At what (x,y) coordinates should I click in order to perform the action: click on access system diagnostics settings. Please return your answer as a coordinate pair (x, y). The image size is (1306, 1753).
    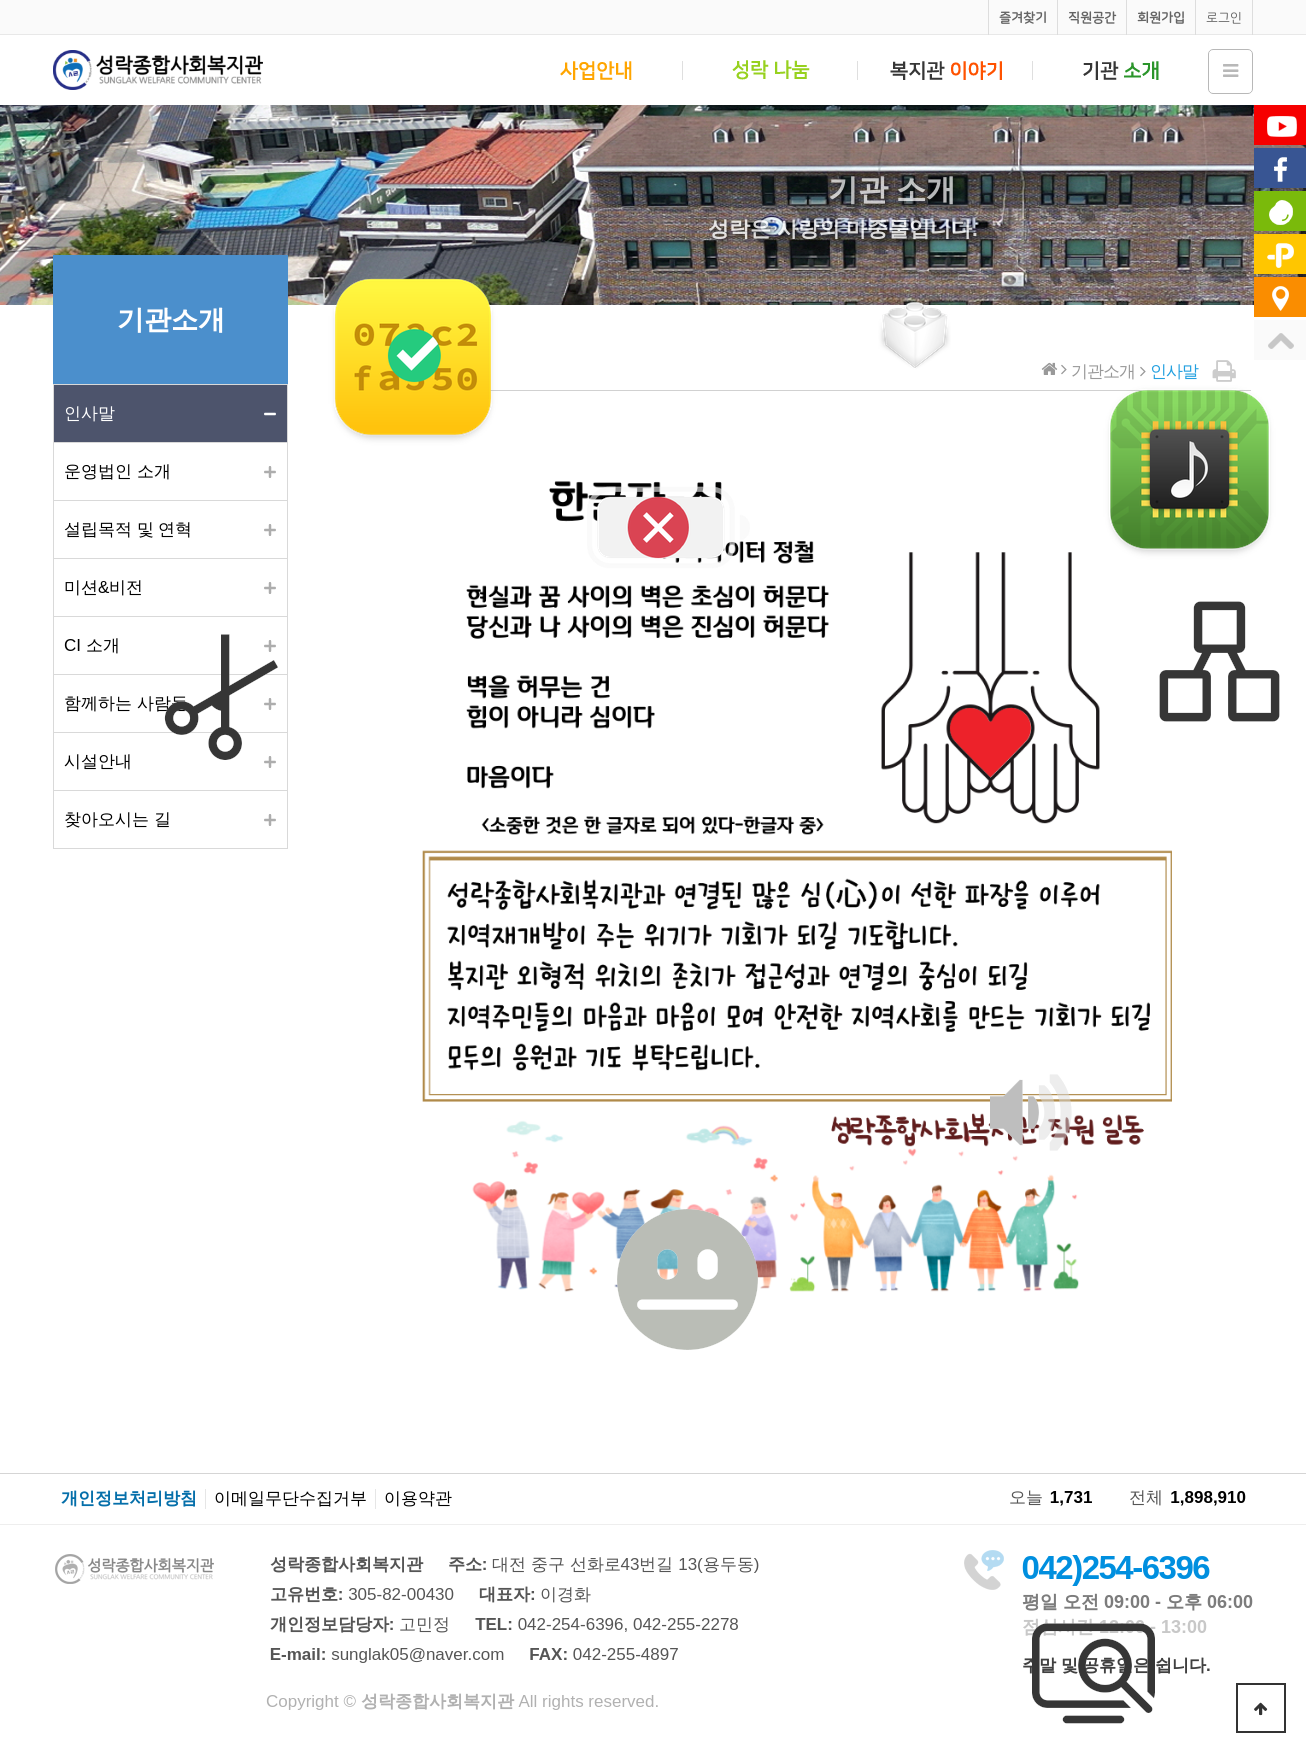
    Looking at the image, I should click on (1093, 1669).